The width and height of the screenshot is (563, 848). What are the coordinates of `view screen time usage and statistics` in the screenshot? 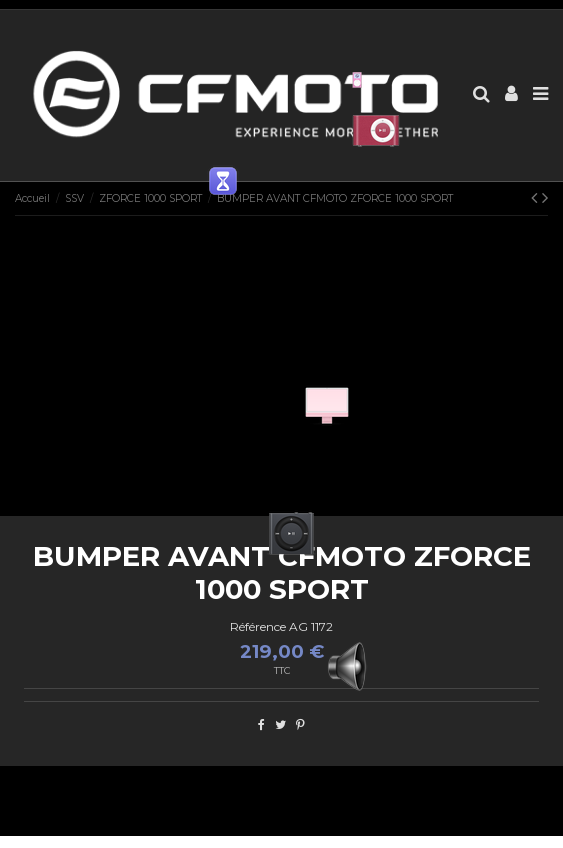 It's located at (223, 181).